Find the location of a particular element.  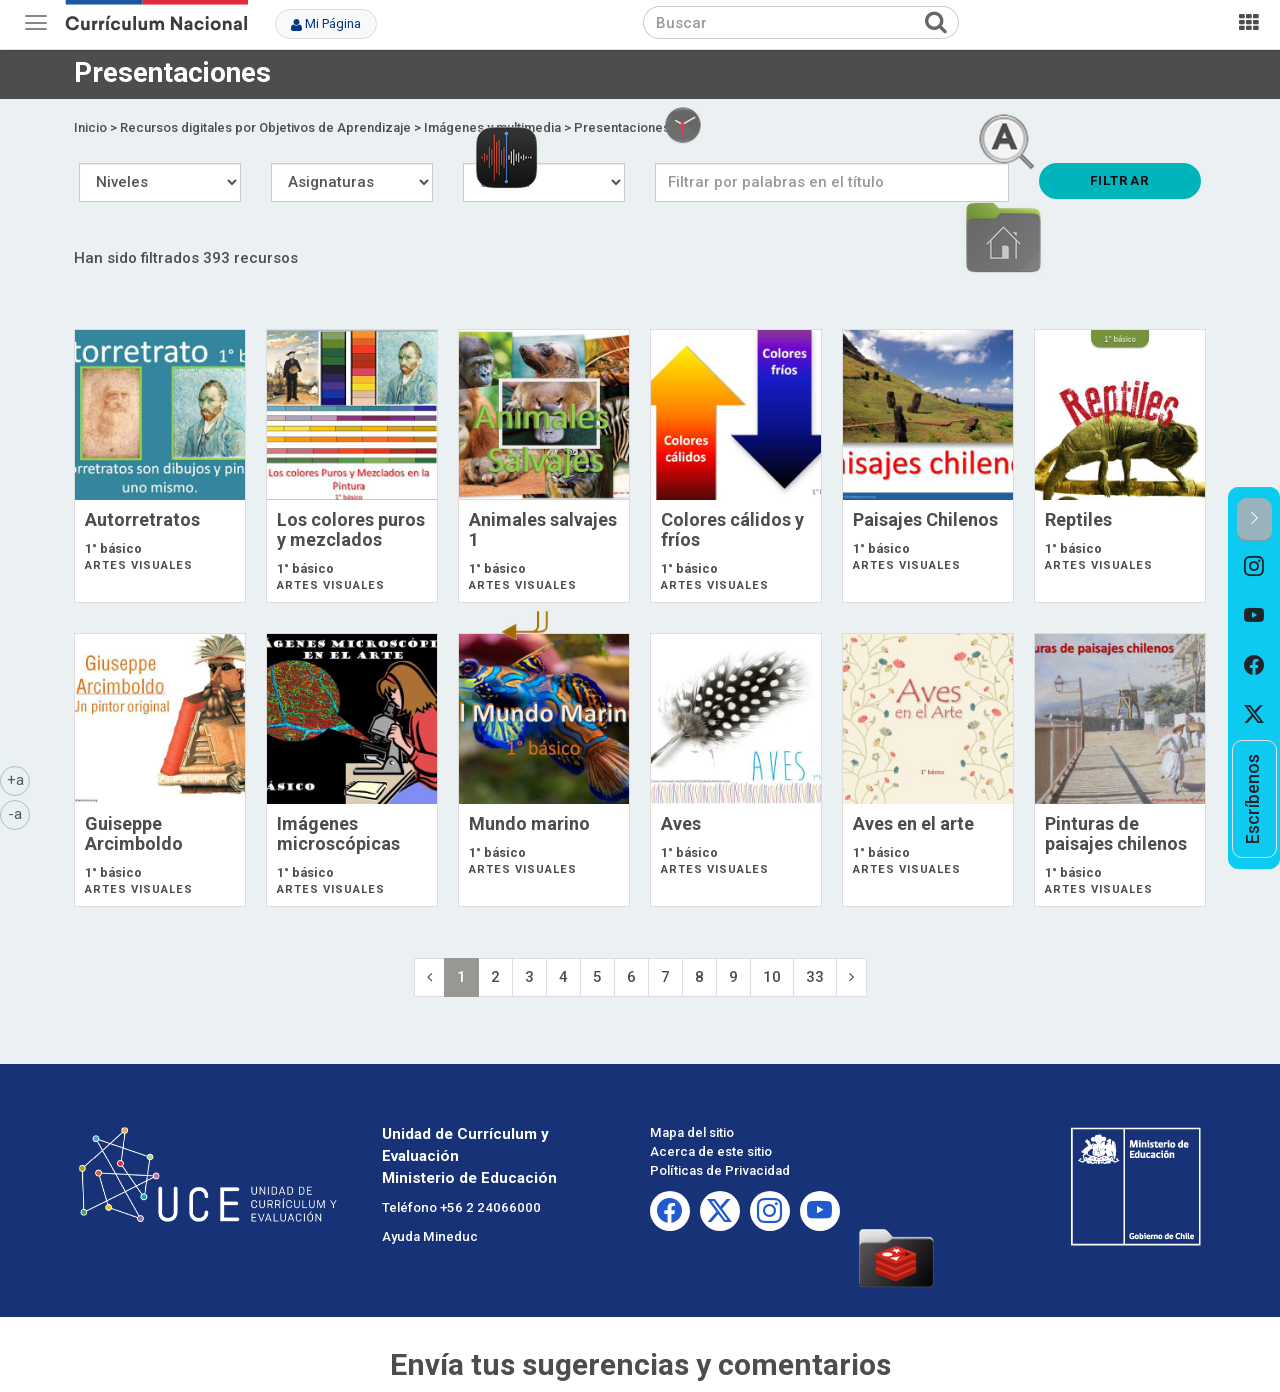

open the clock application is located at coordinates (683, 125).